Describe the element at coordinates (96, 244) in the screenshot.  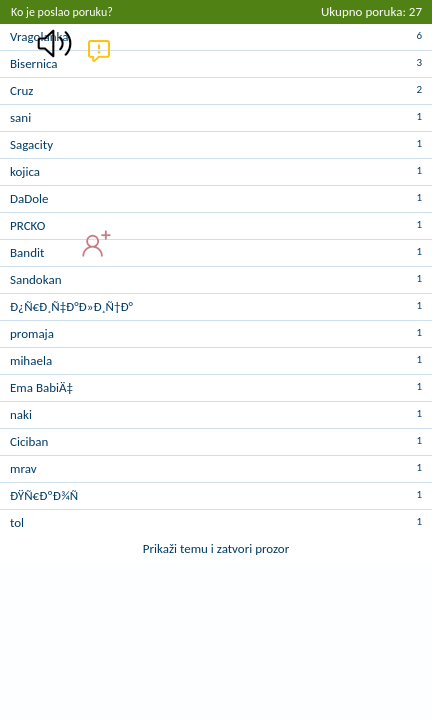
I see `add a new user or contact` at that location.